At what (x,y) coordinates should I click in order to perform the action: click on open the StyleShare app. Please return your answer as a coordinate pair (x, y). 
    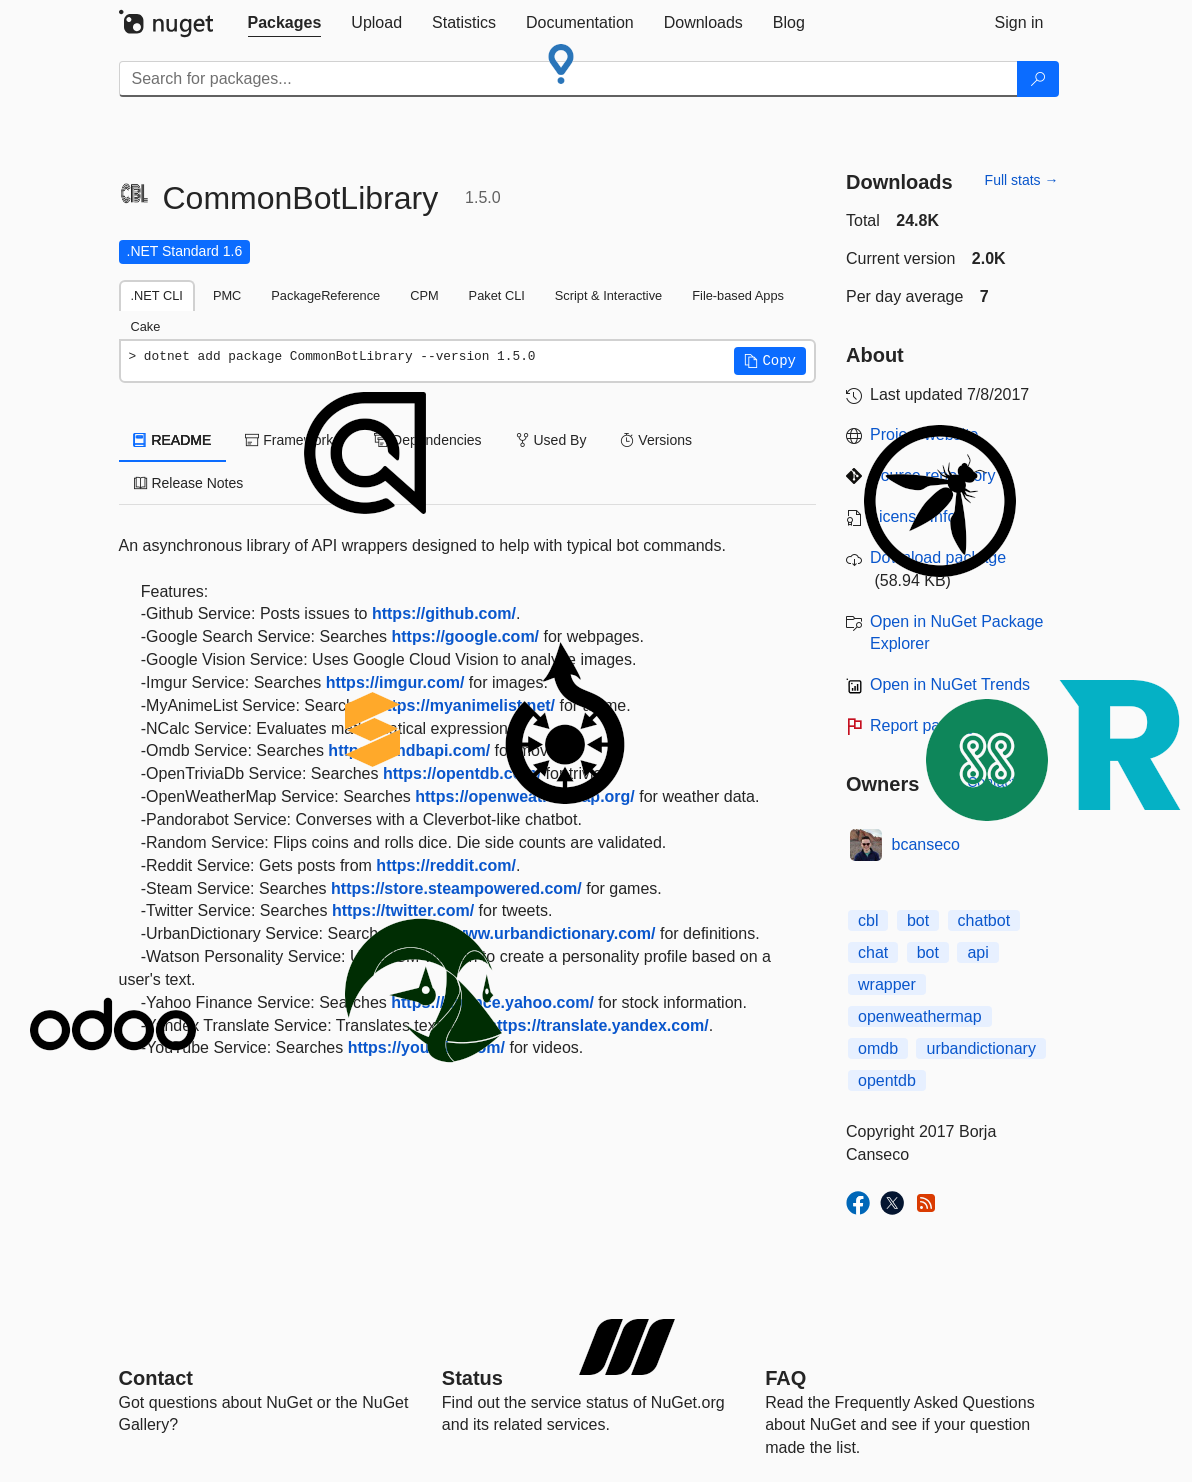
    Looking at the image, I should click on (987, 760).